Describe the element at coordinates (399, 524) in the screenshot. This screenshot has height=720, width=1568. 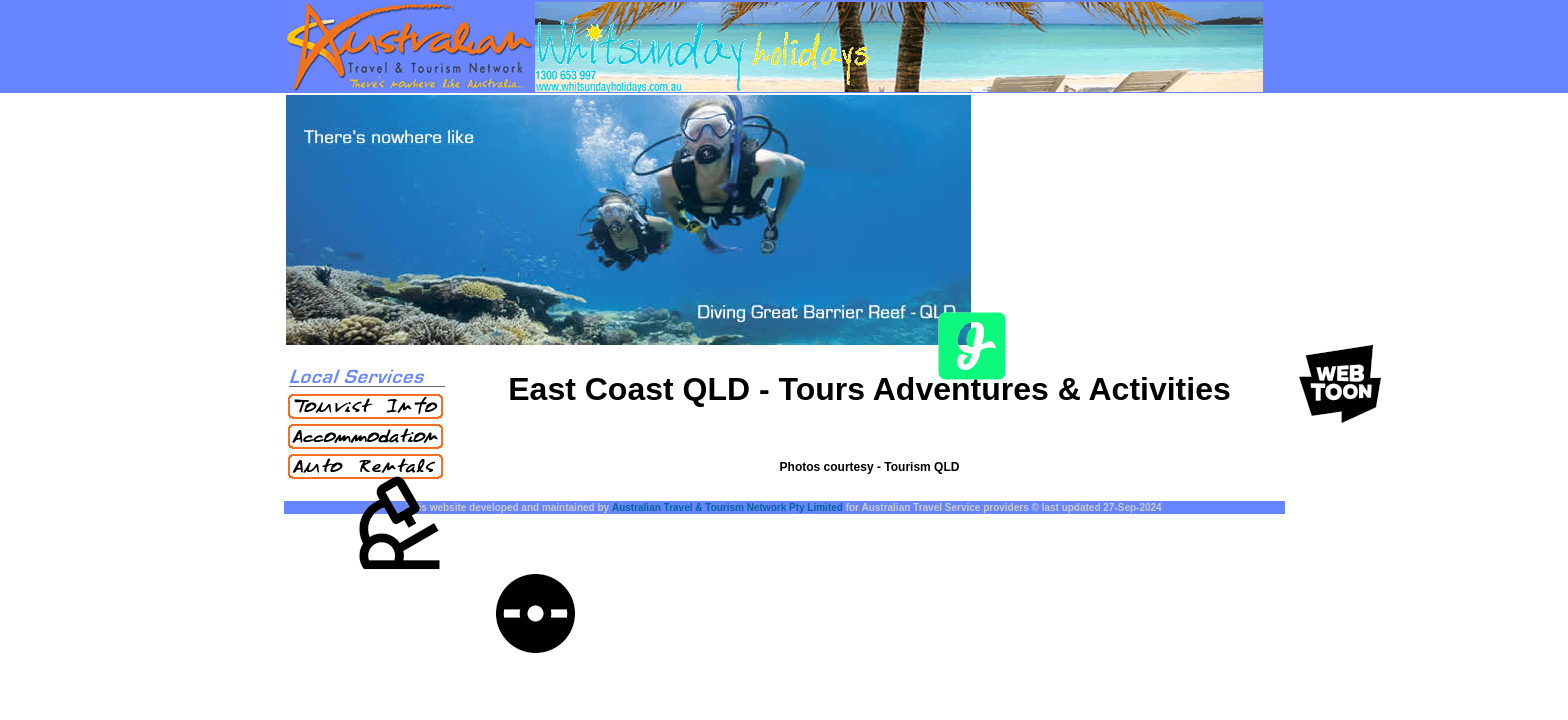
I see `access lab results or diagnostics` at that location.